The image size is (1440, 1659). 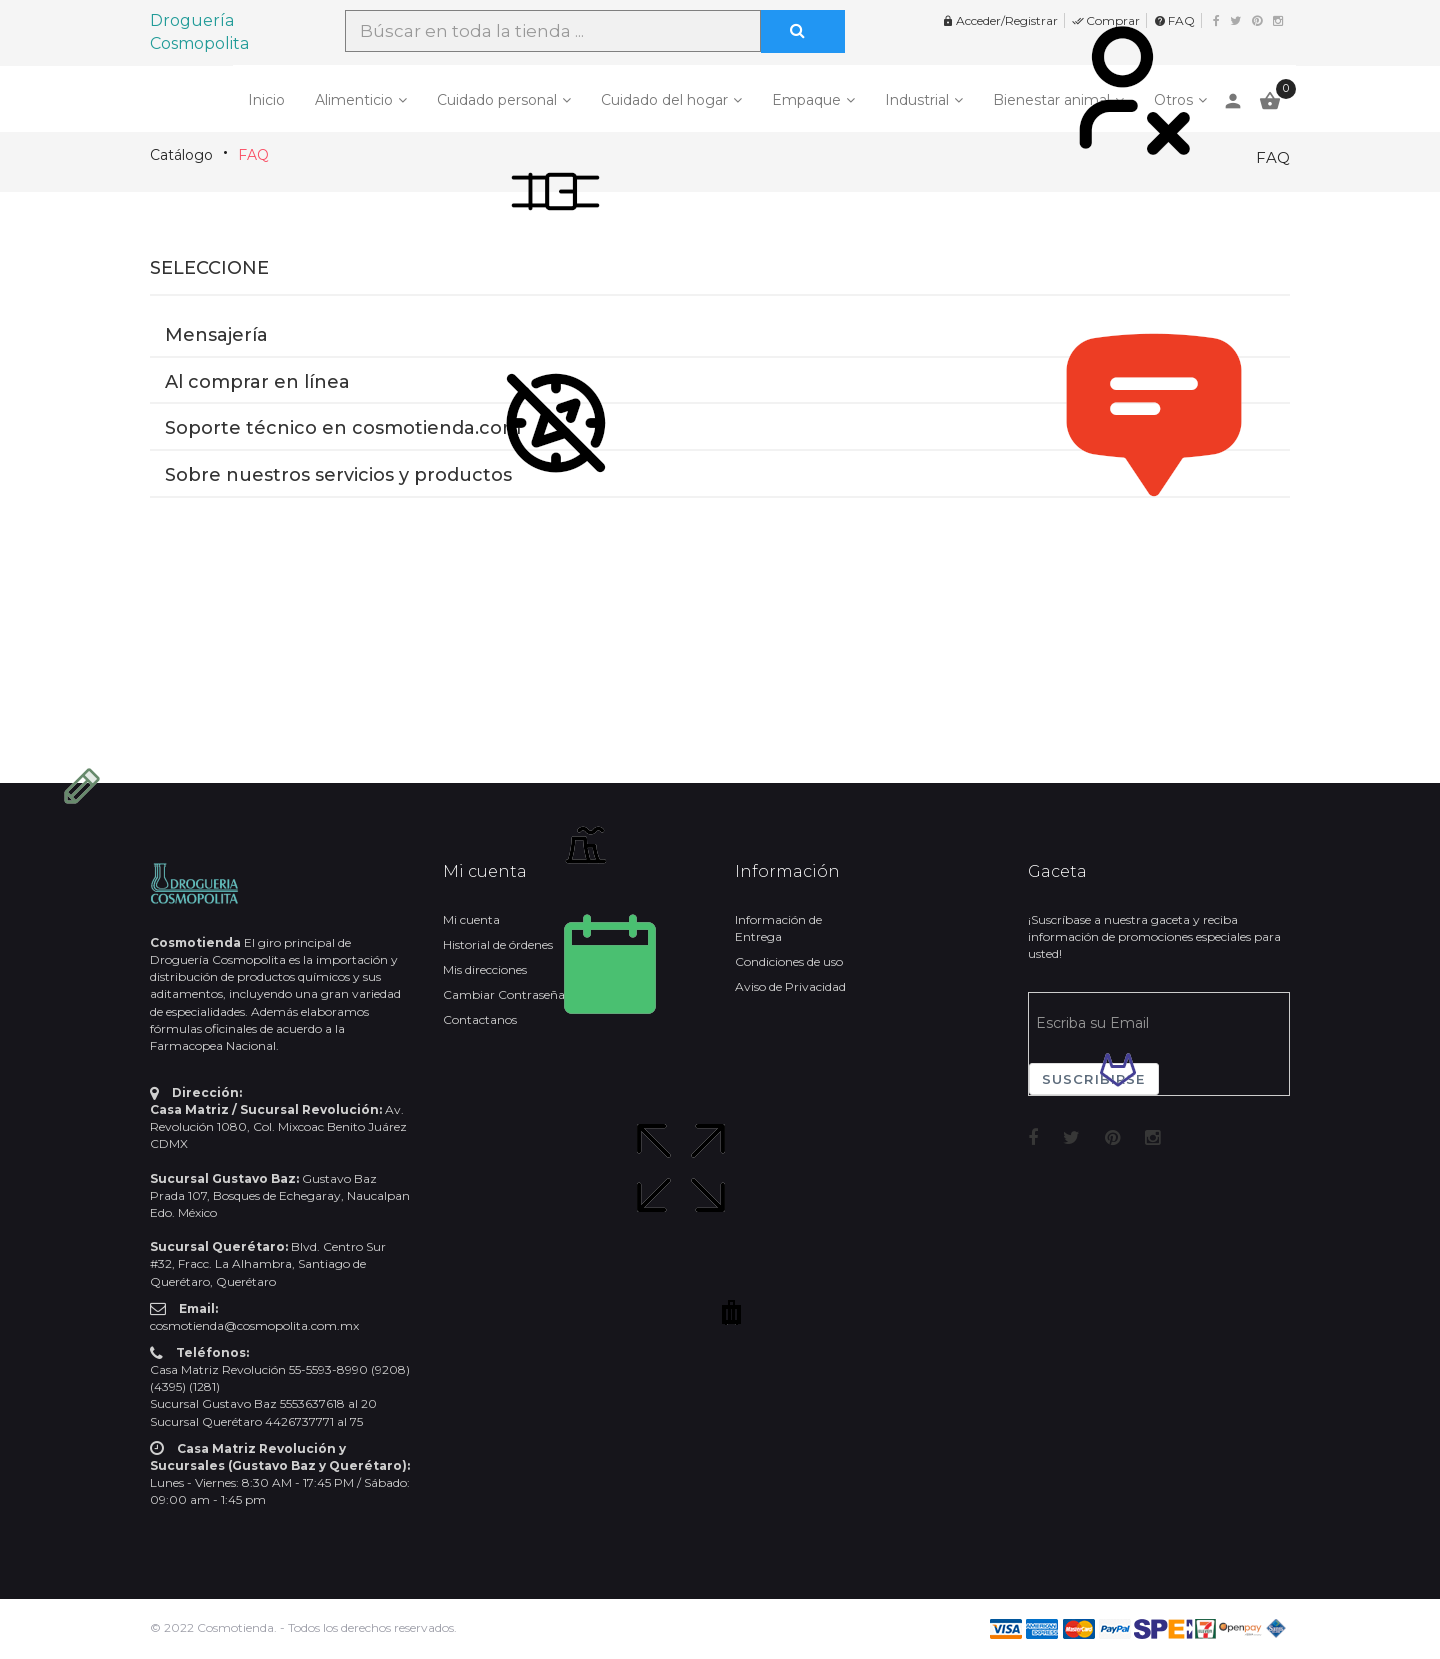 What do you see at coordinates (1118, 1070) in the screenshot?
I see `open GitLab repository` at bounding box center [1118, 1070].